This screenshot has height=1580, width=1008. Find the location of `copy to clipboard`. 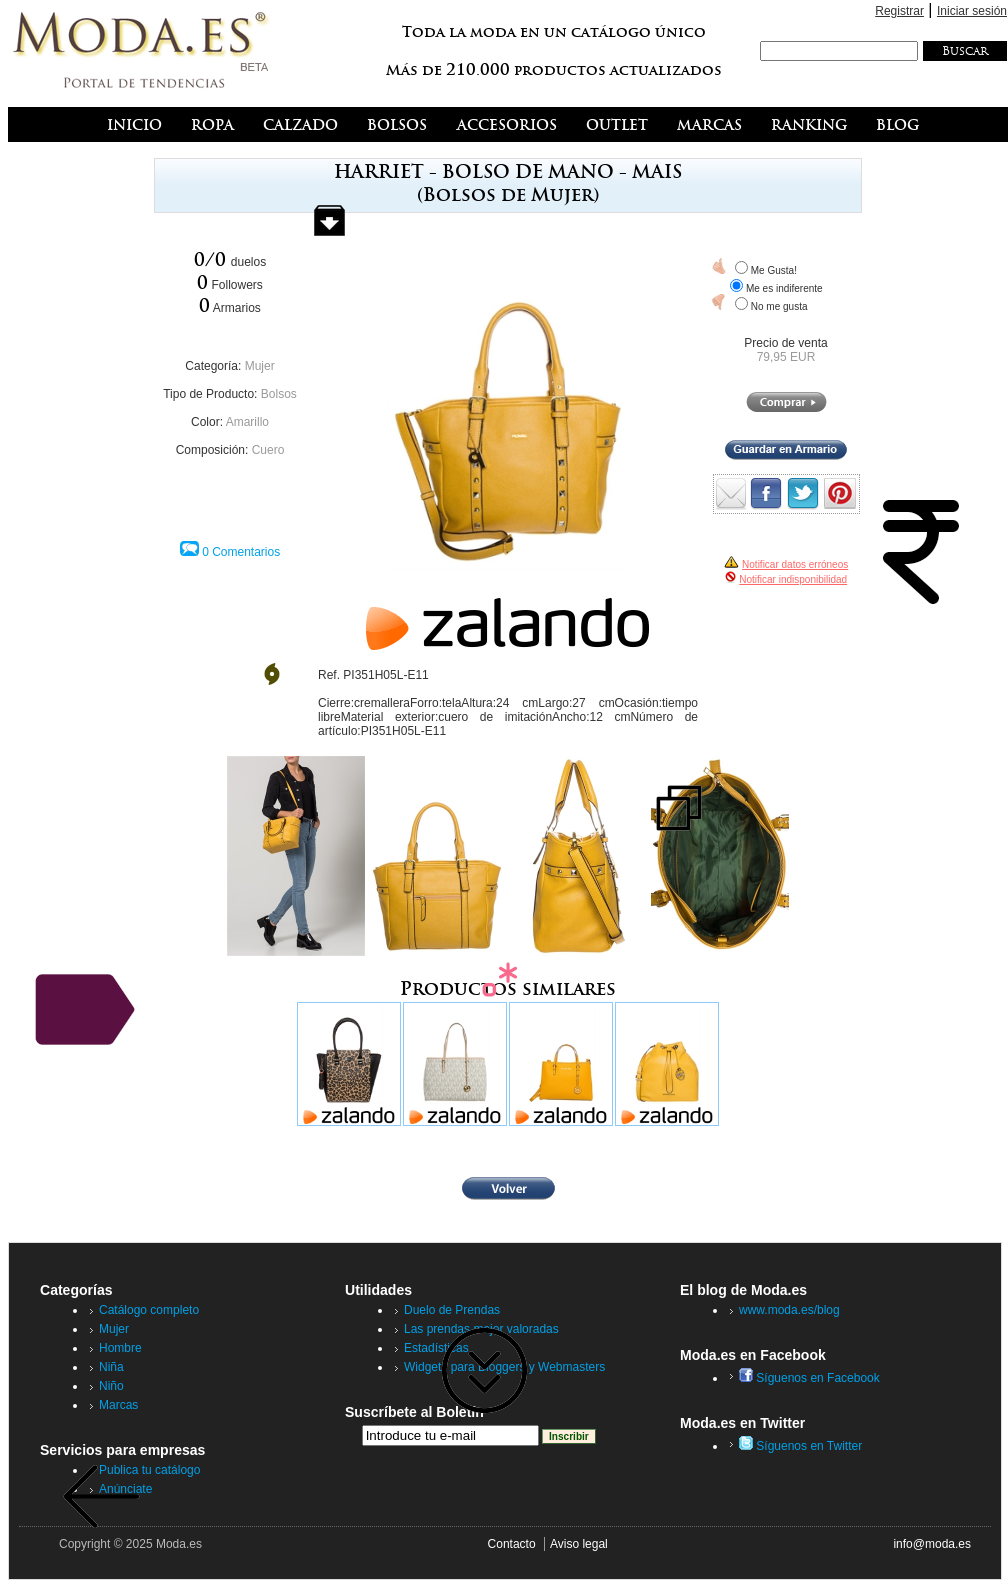

copy to clipboard is located at coordinates (679, 808).